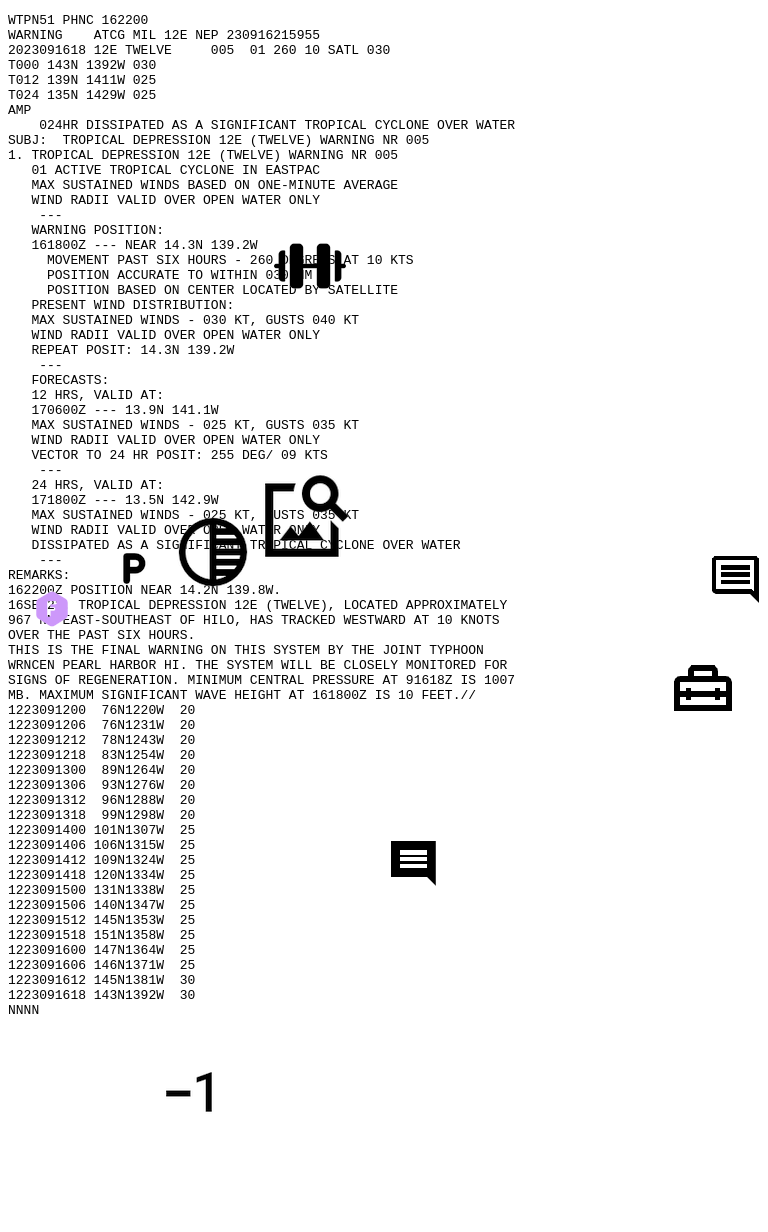 This screenshot has height=1232, width=768. What do you see at coordinates (306, 516) in the screenshot?
I see `search by image or photo` at bounding box center [306, 516].